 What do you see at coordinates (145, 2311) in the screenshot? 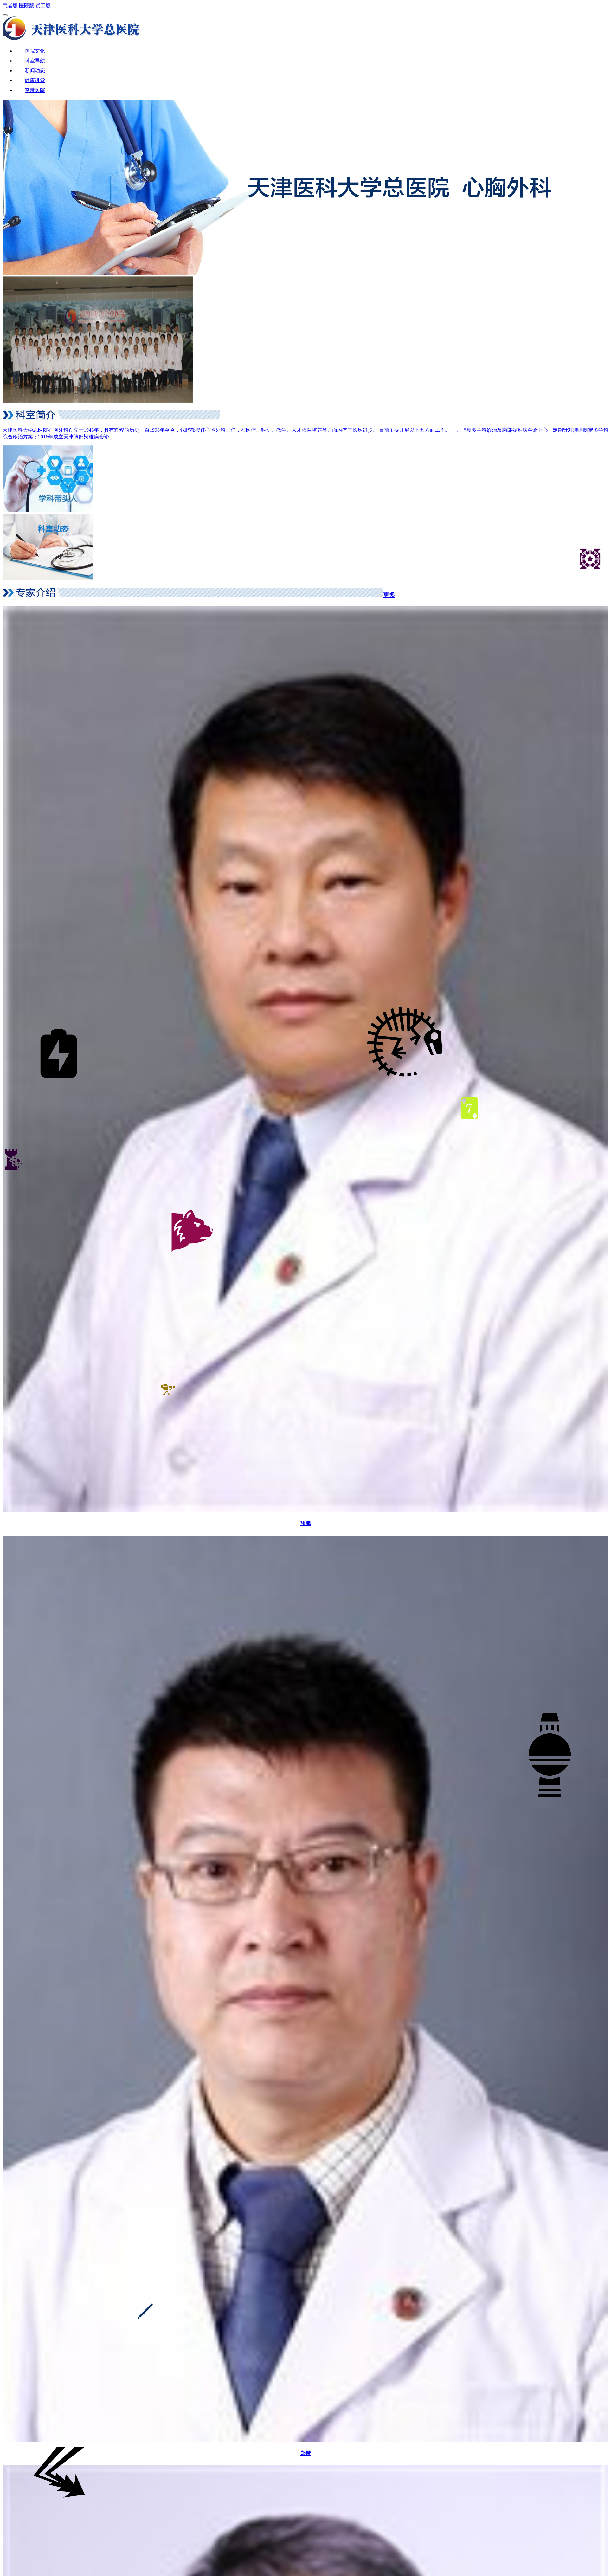
I see `place a straight pipe segment` at bounding box center [145, 2311].